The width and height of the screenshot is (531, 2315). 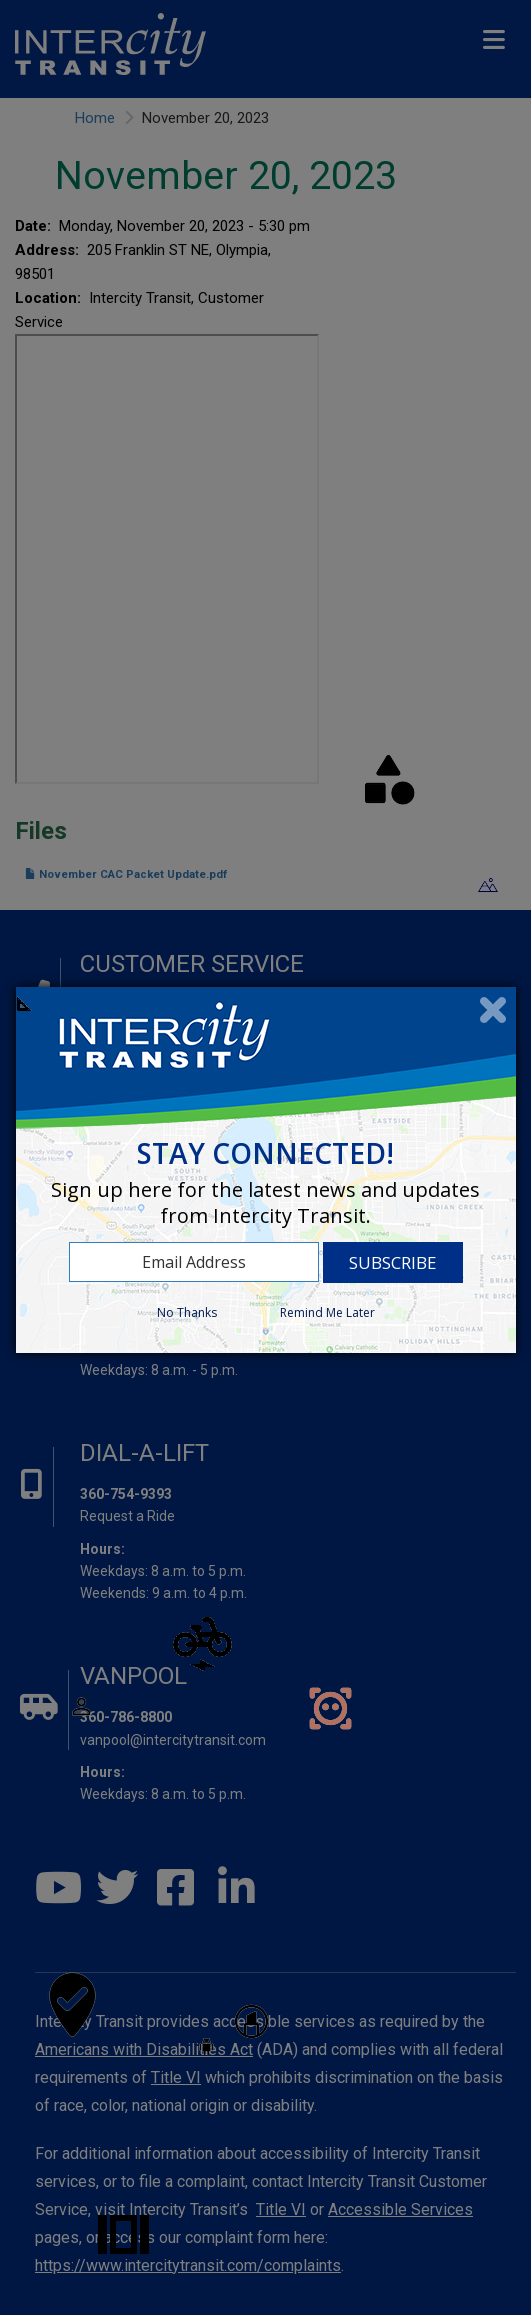 What do you see at coordinates (206, 2046) in the screenshot?
I see `android device or operating system indicator` at bounding box center [206, 2046].